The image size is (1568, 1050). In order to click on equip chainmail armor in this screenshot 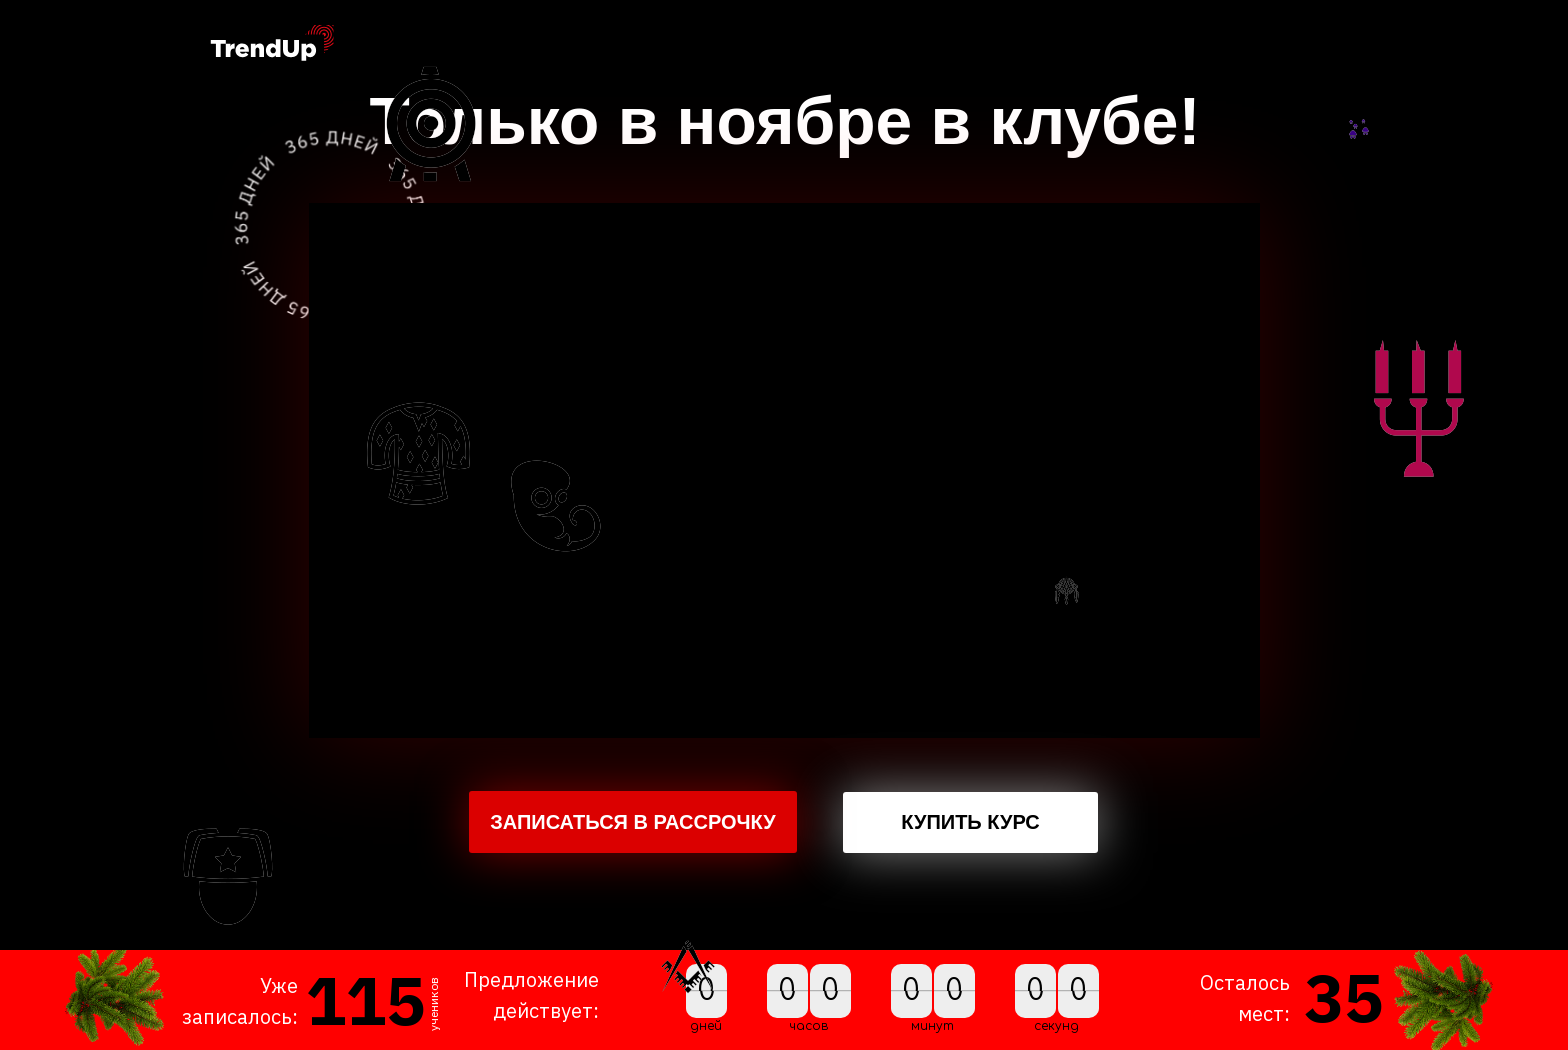, I will do `click(418, 453)`.